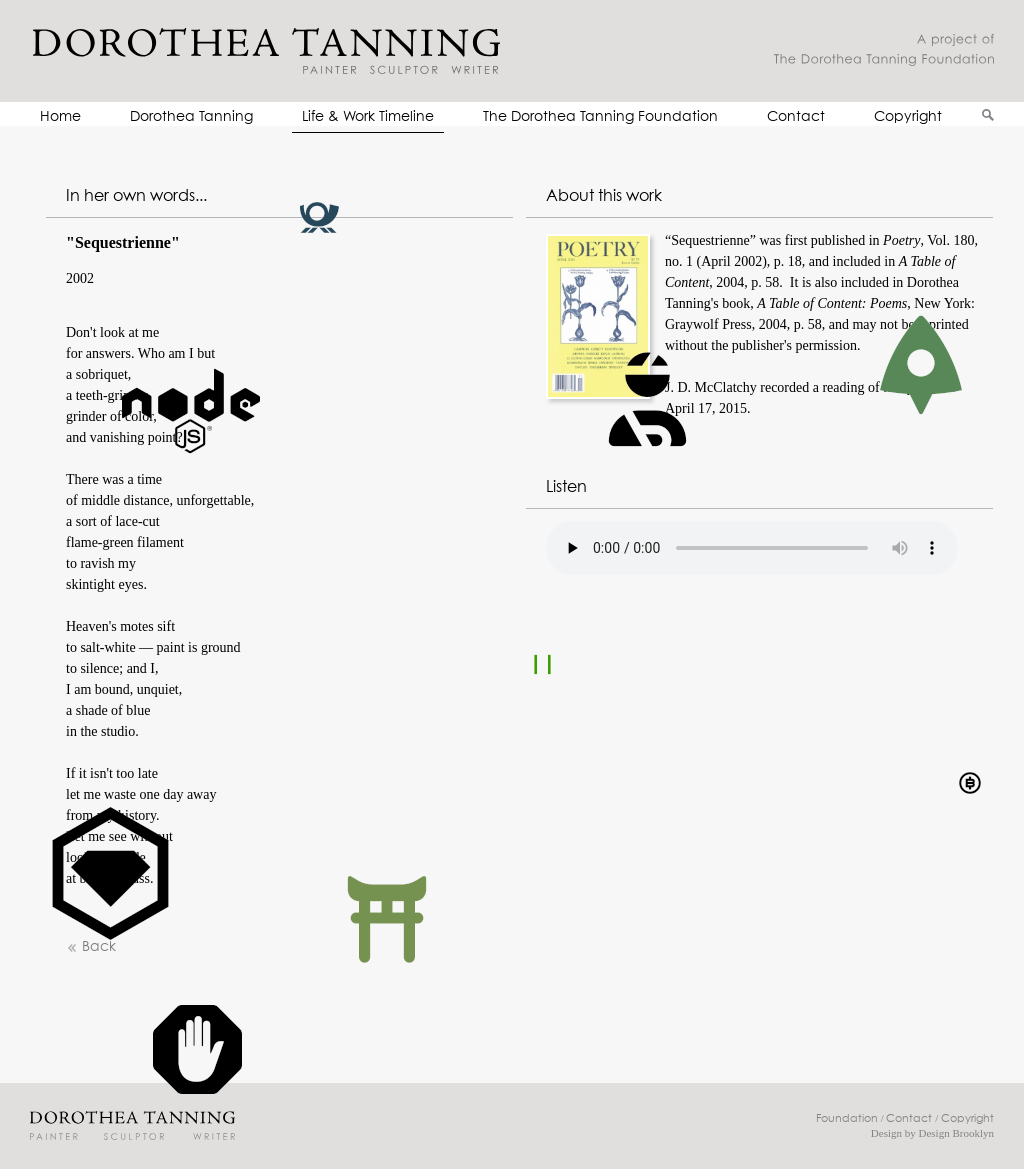 This screenshot has width=1024, height=1169. Describe the element at coordinates (387, 918) in the screenshot. I see `indicates Japanese culture or travel content` at that location.